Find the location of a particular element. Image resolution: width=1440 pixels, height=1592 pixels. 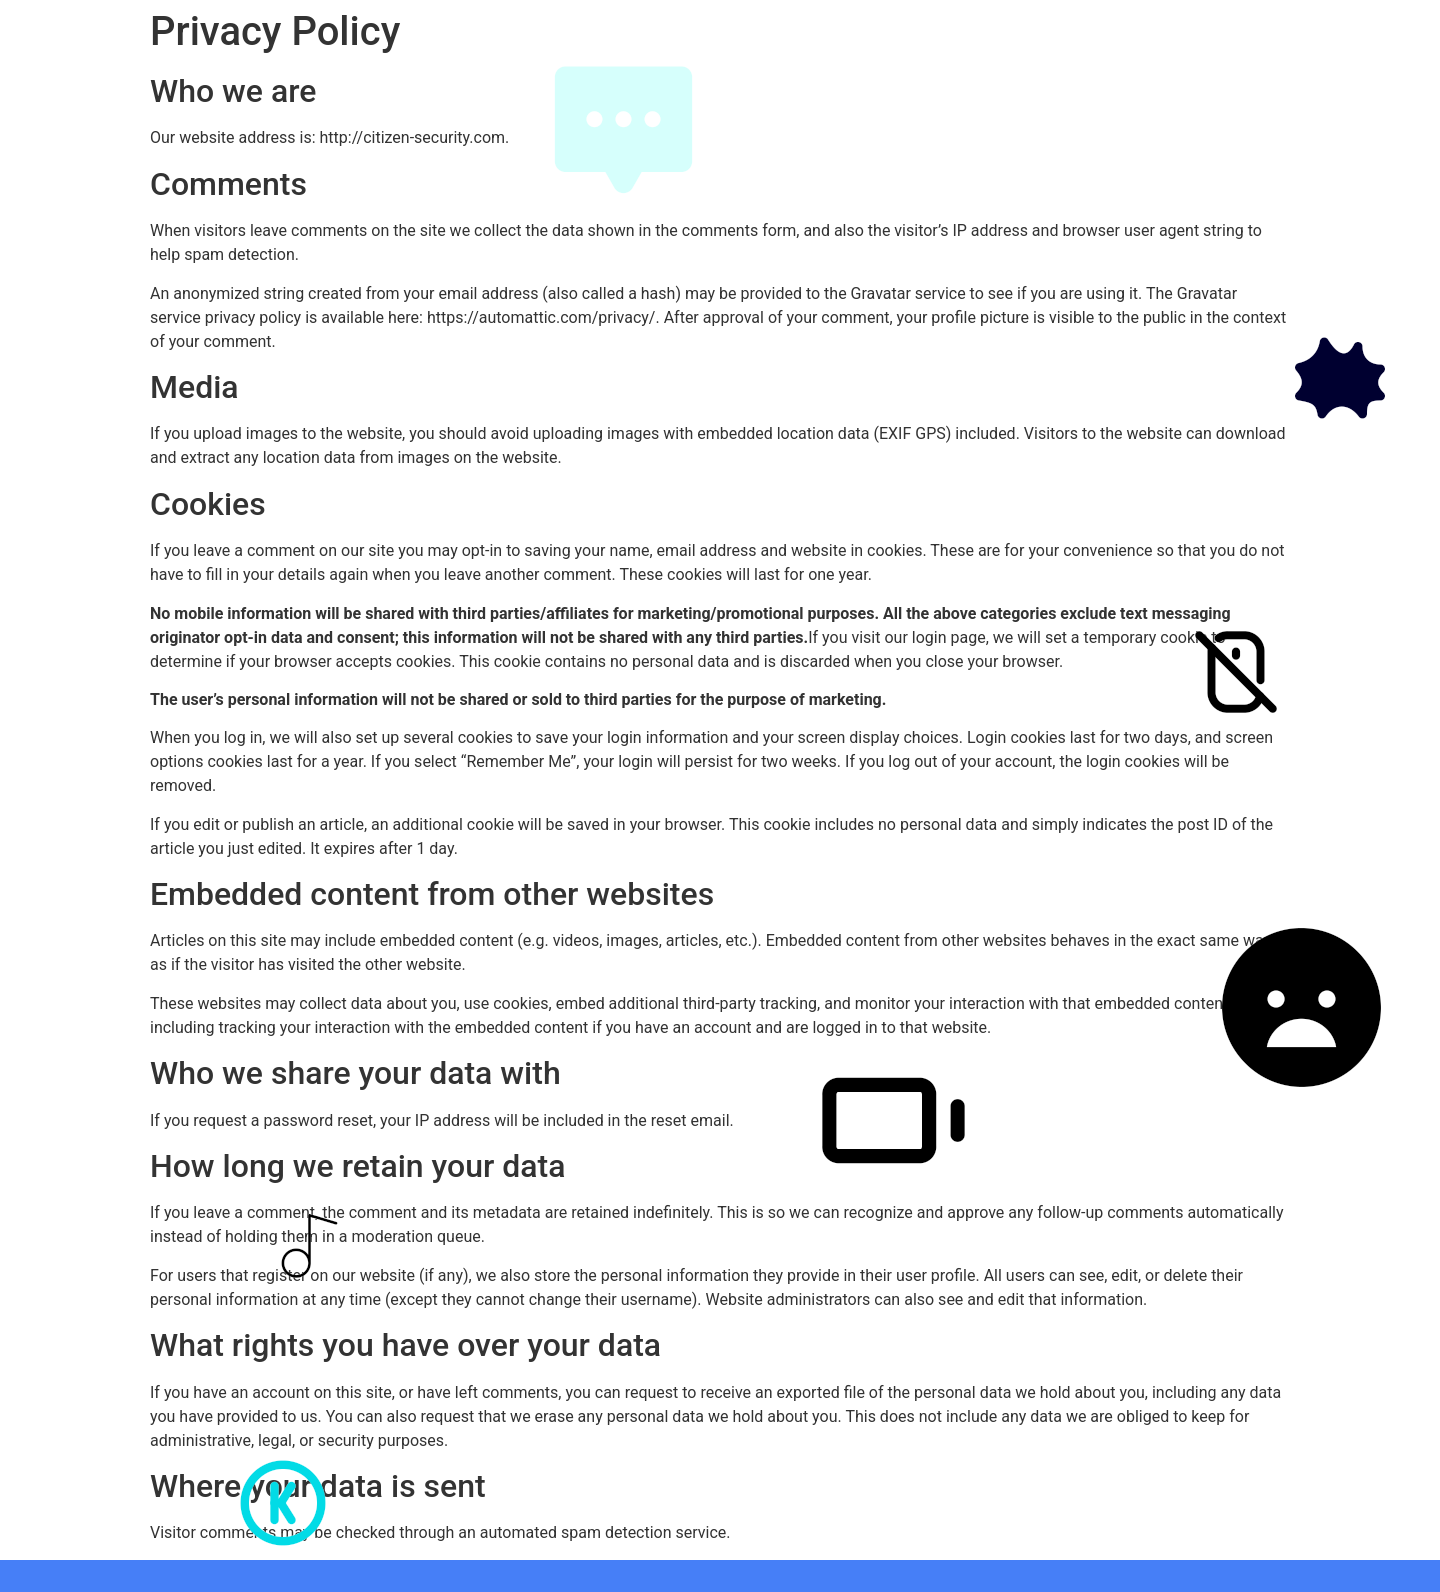

indicates current battery level is located at coordinates (893, 1120).